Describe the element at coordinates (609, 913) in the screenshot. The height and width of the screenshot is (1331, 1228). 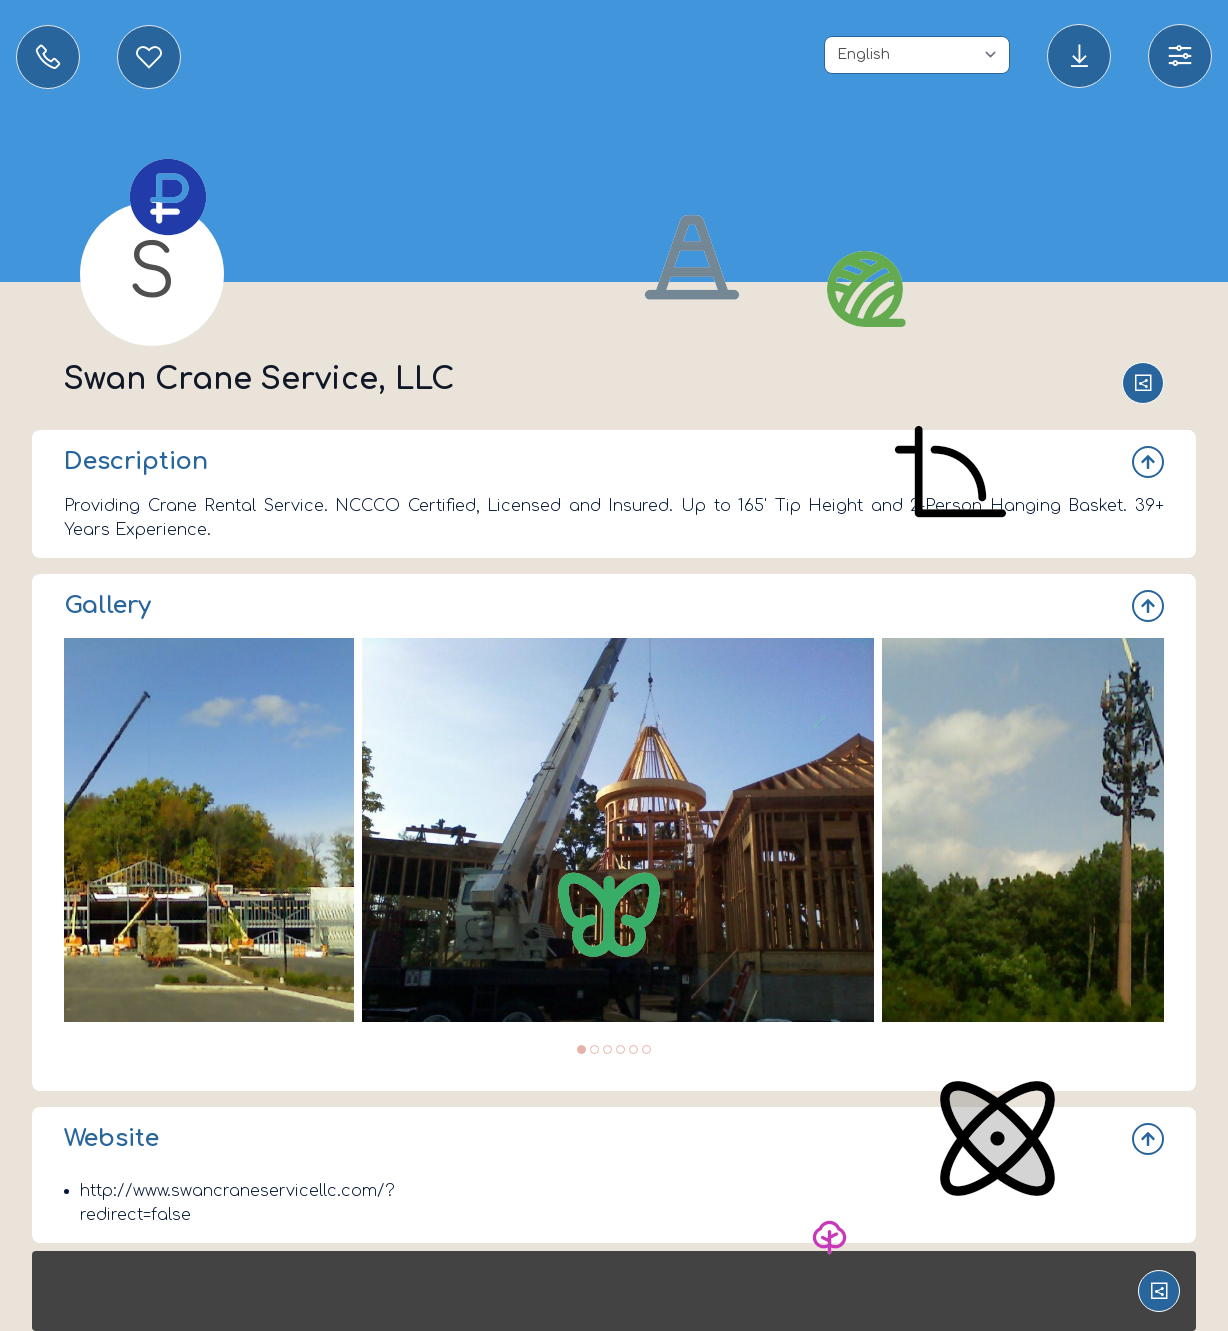
I see `indicates a transformation or metamorphosis feature` at that location.